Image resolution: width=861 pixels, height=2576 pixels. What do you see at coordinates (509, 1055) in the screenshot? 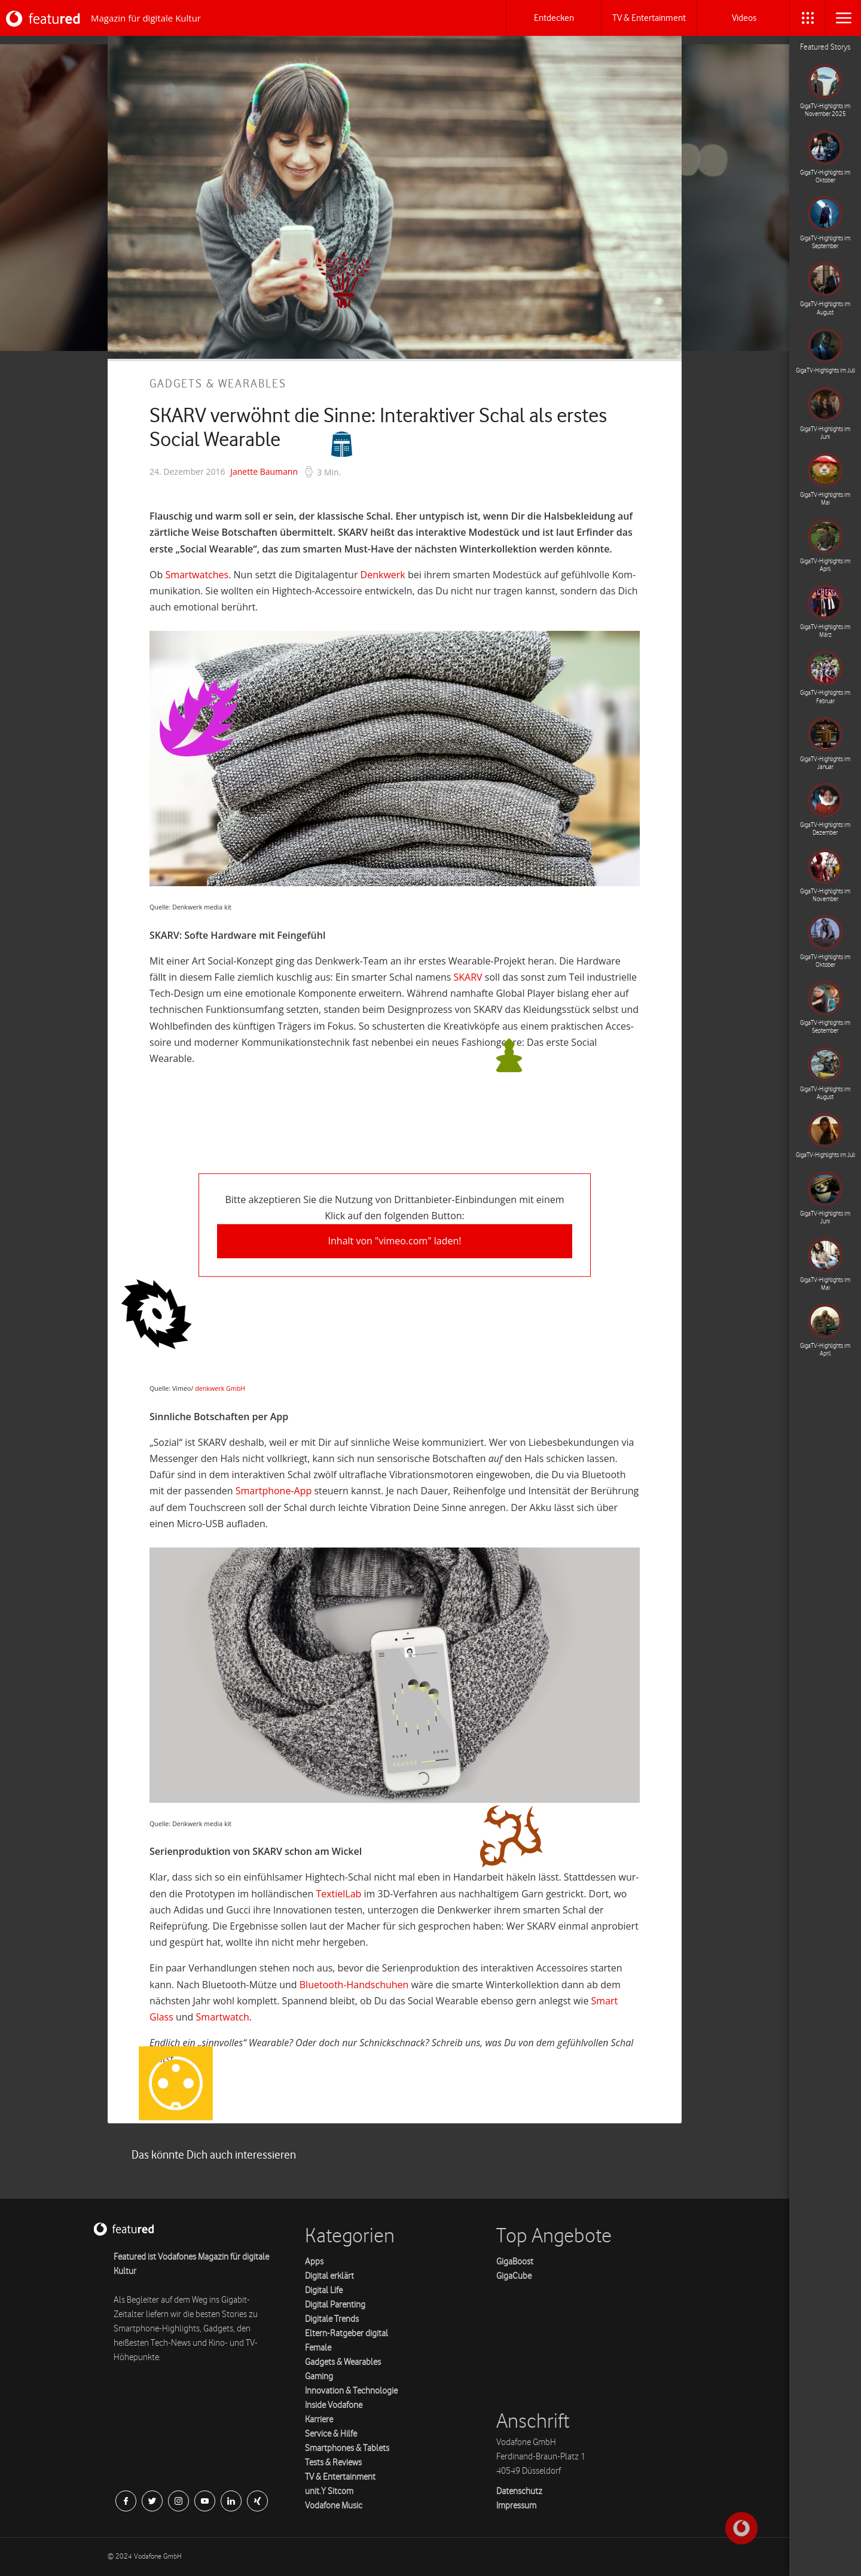
I see `select the abbot piece in a board game` at bounding box center [509, 1055].